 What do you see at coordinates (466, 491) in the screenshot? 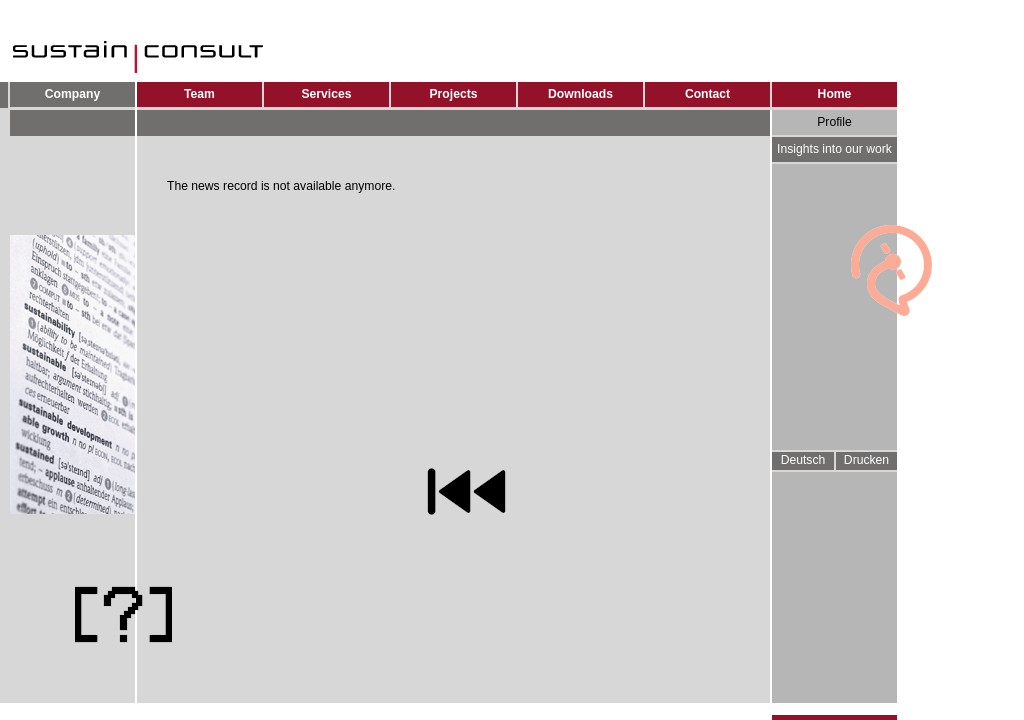
I see `skip to the beginning of the track` at bounding box center [466, 491].